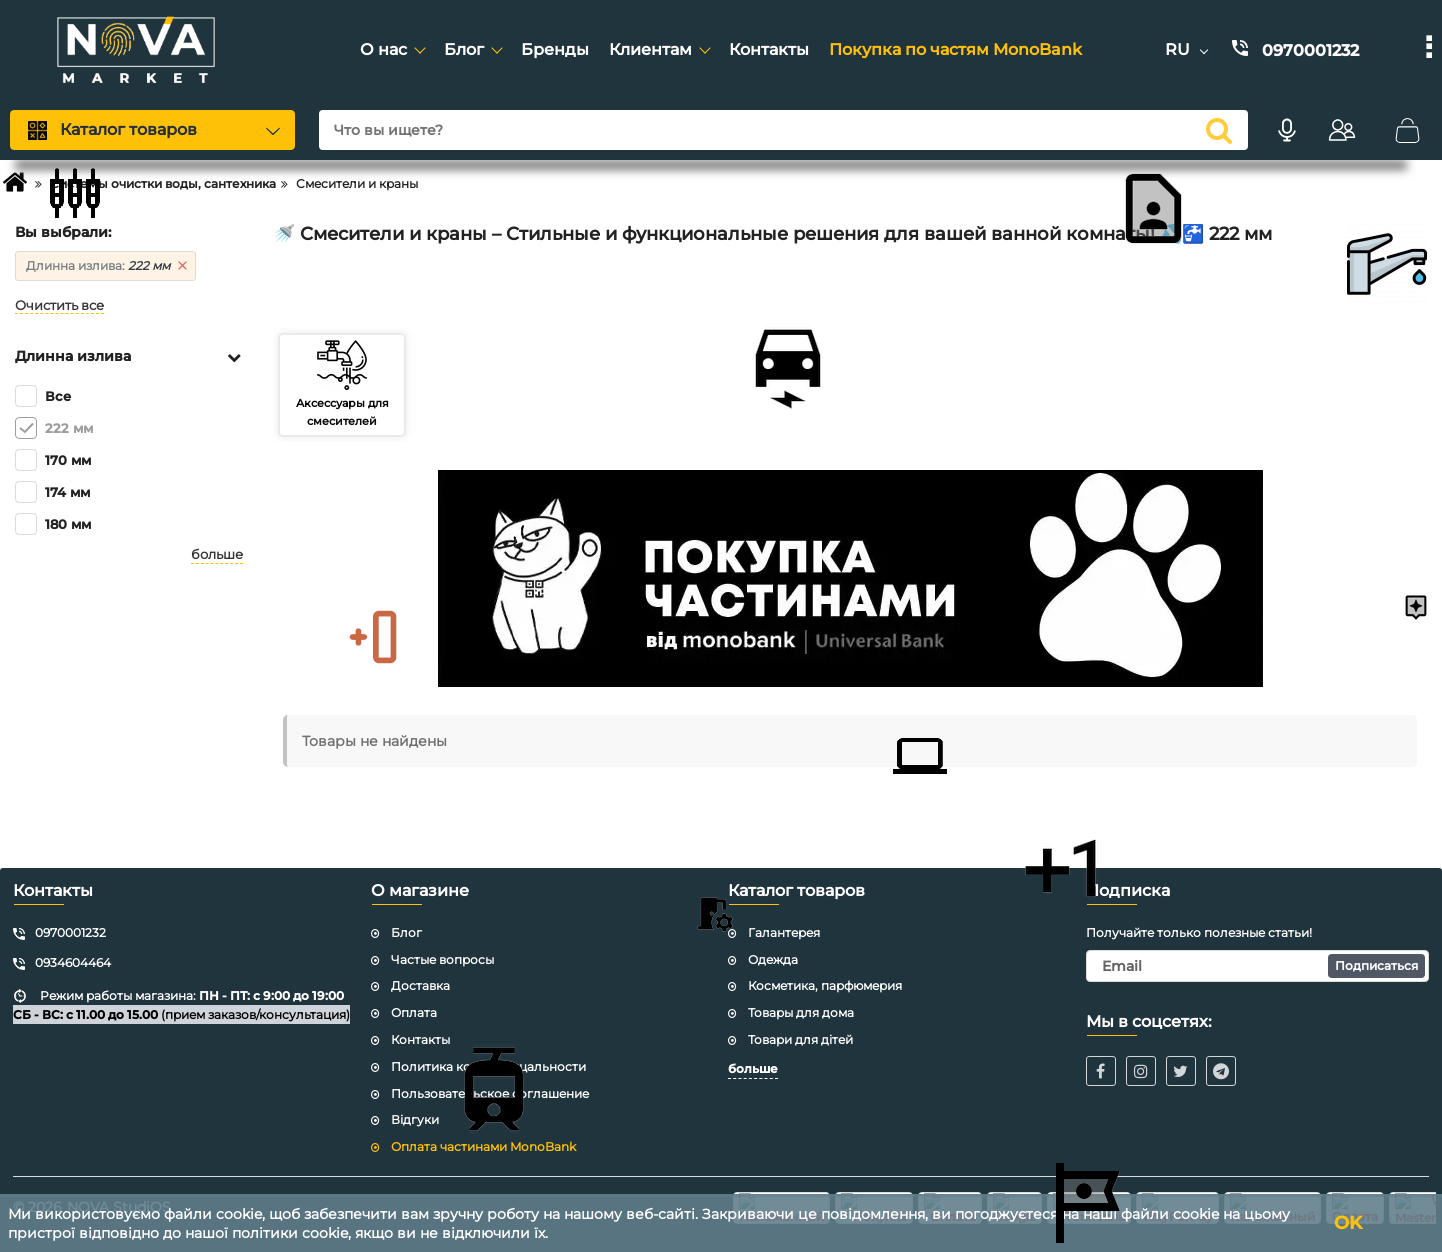 The image size is (1442, 1252). I want to click on configure audio/video input settings, so click(75, 193).